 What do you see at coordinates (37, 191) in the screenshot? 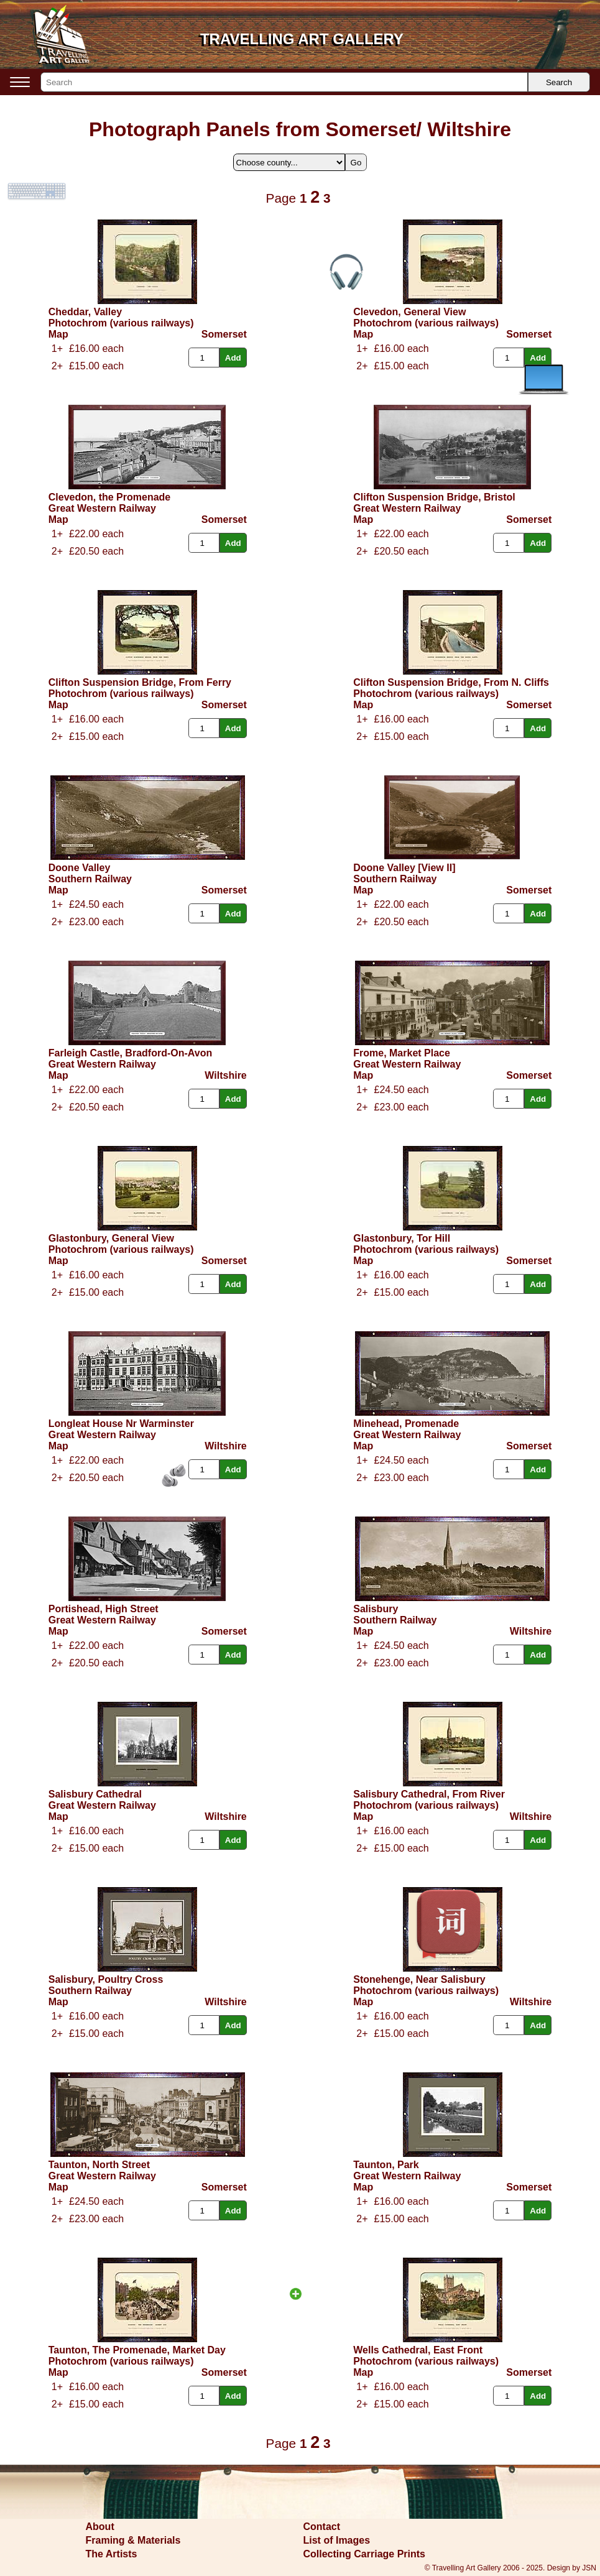
I see `connect a bluetooth keyboard` at bounding box center [37, 191].